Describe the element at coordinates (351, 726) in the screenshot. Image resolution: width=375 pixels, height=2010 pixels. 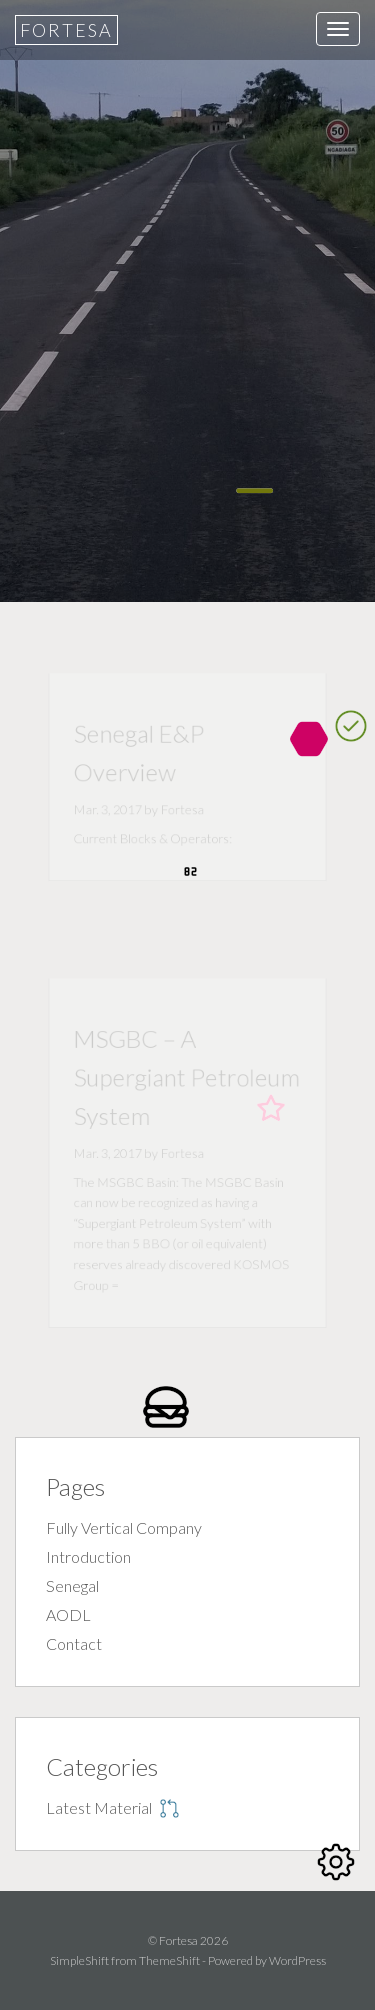
I see `indicates a closed or resolved issue` at that location.